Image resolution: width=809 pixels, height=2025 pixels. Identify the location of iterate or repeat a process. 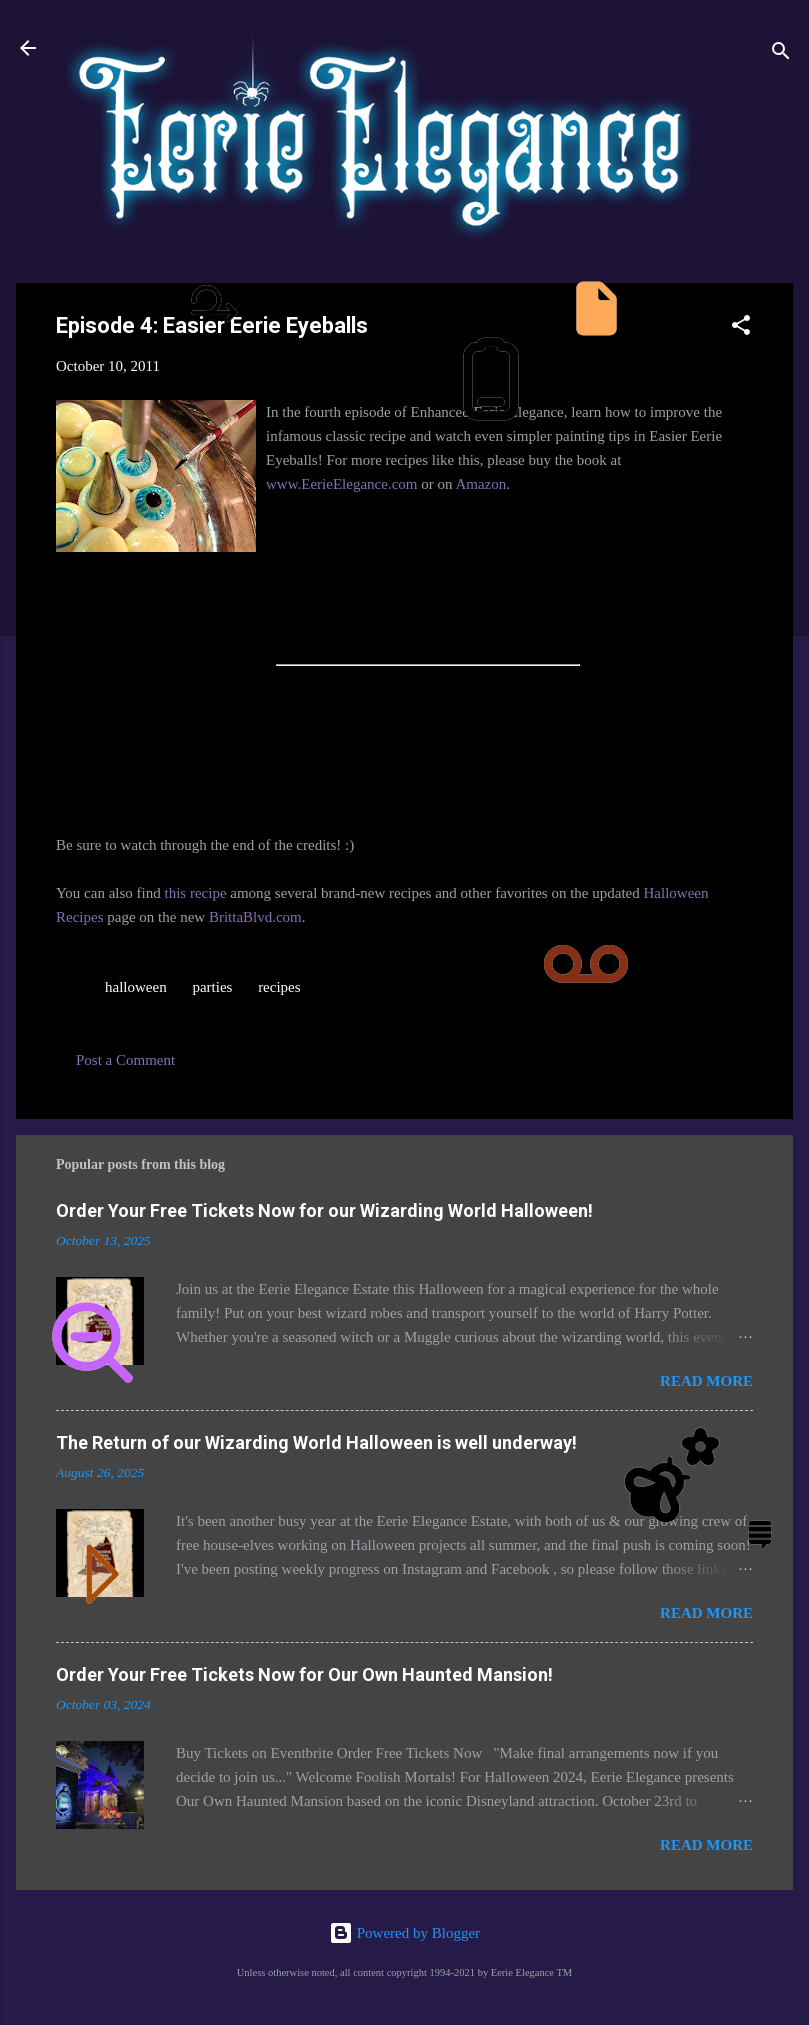
(214, 303).